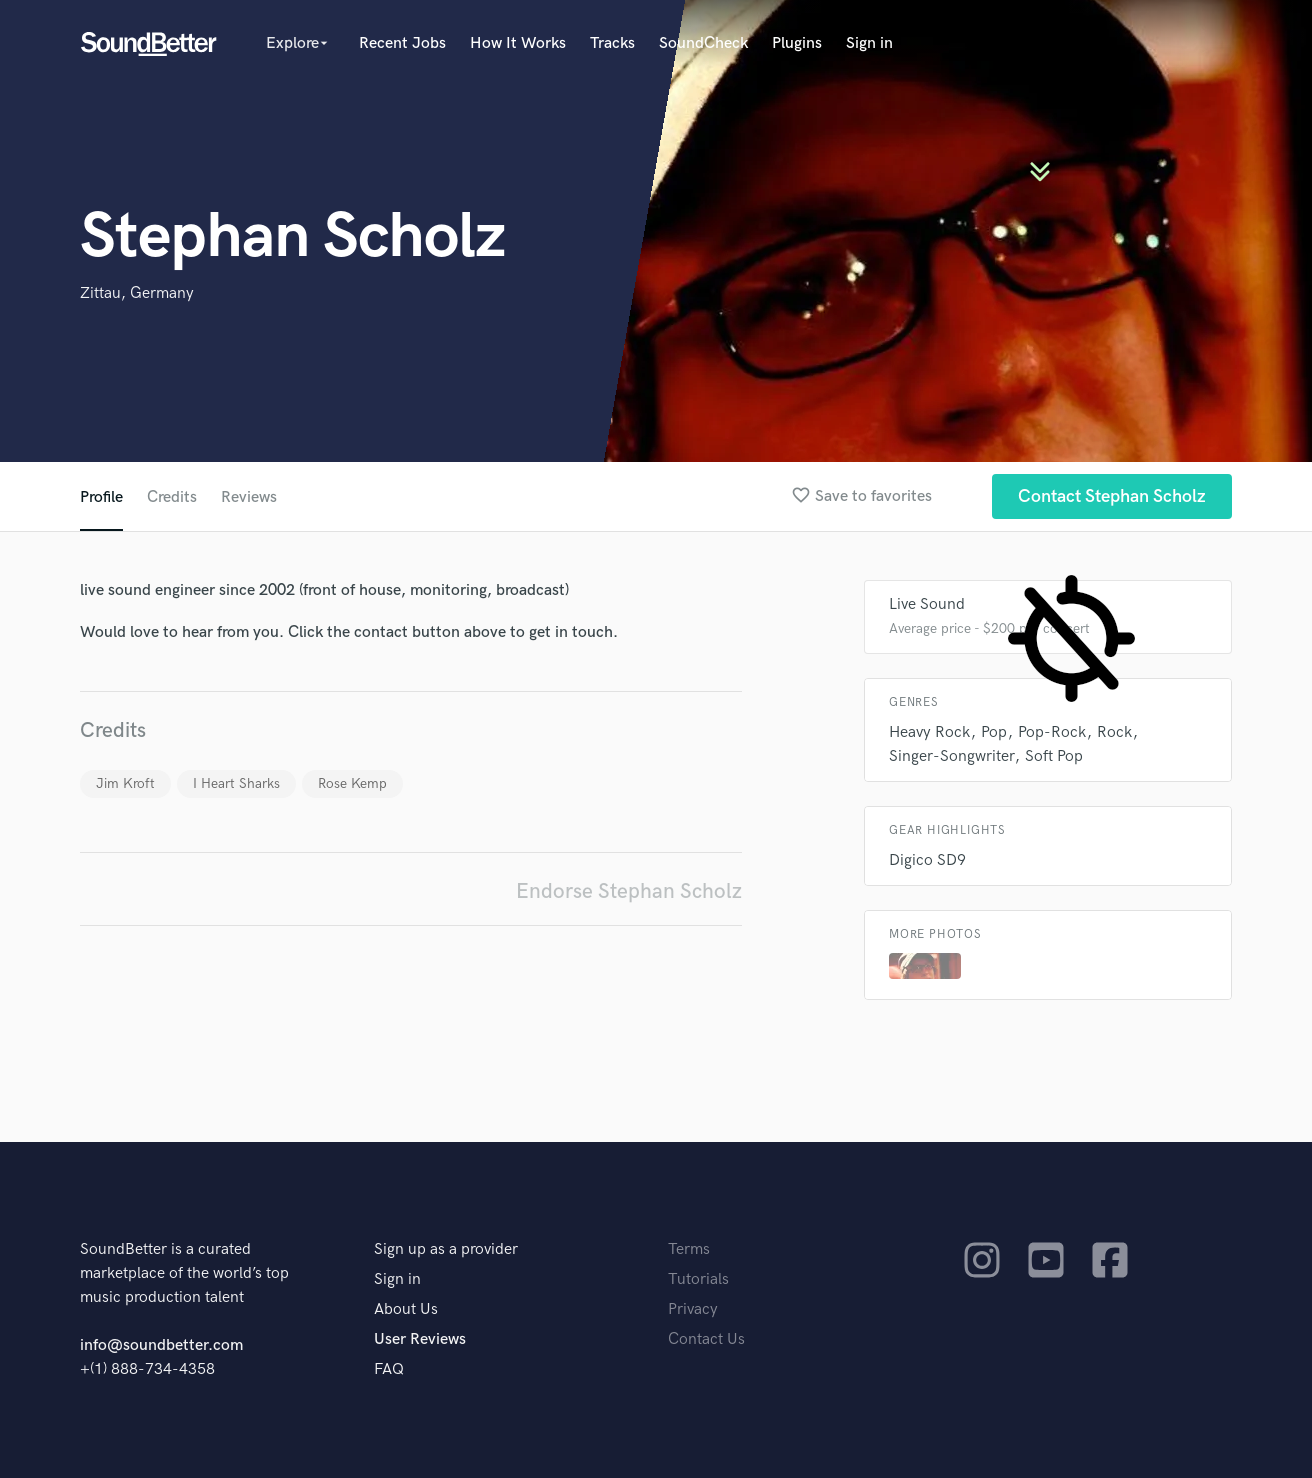 This screenshot has width=1312, height=1478. I want to click on location services disabled, so click(1071, 638).